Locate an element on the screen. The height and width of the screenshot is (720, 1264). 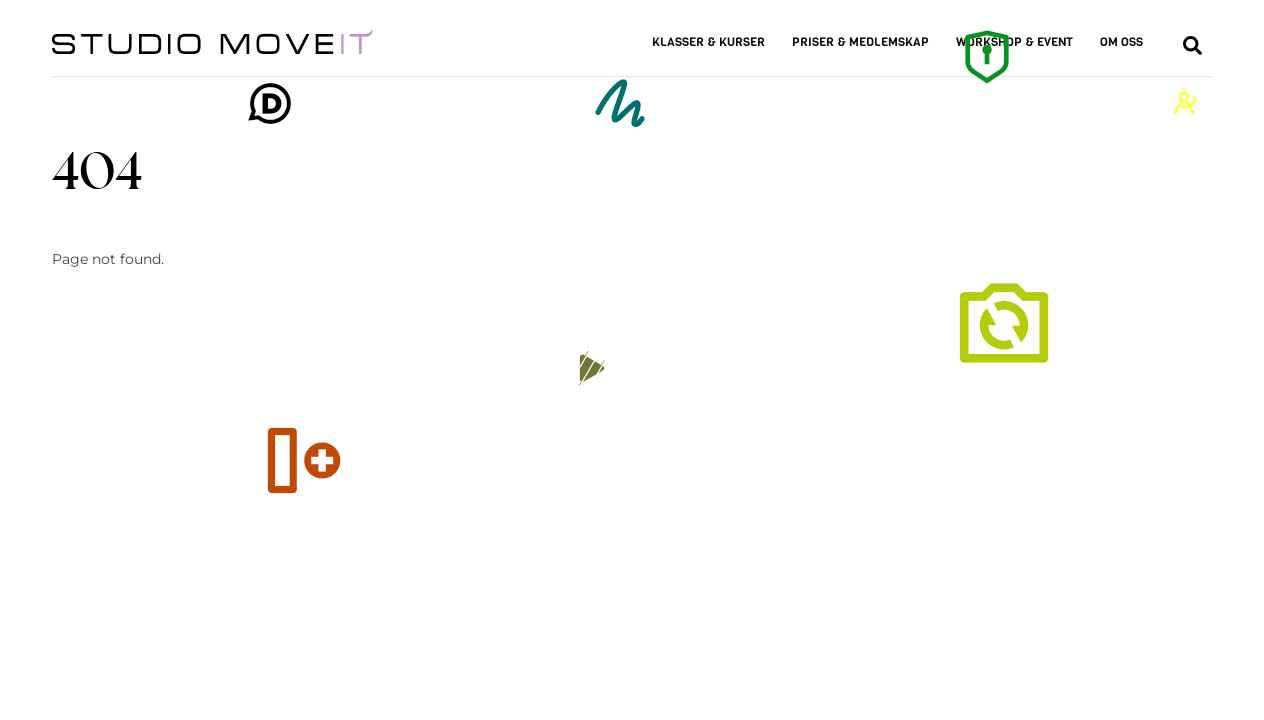
access drawing compass tool is located at coordinates (1184, 102).